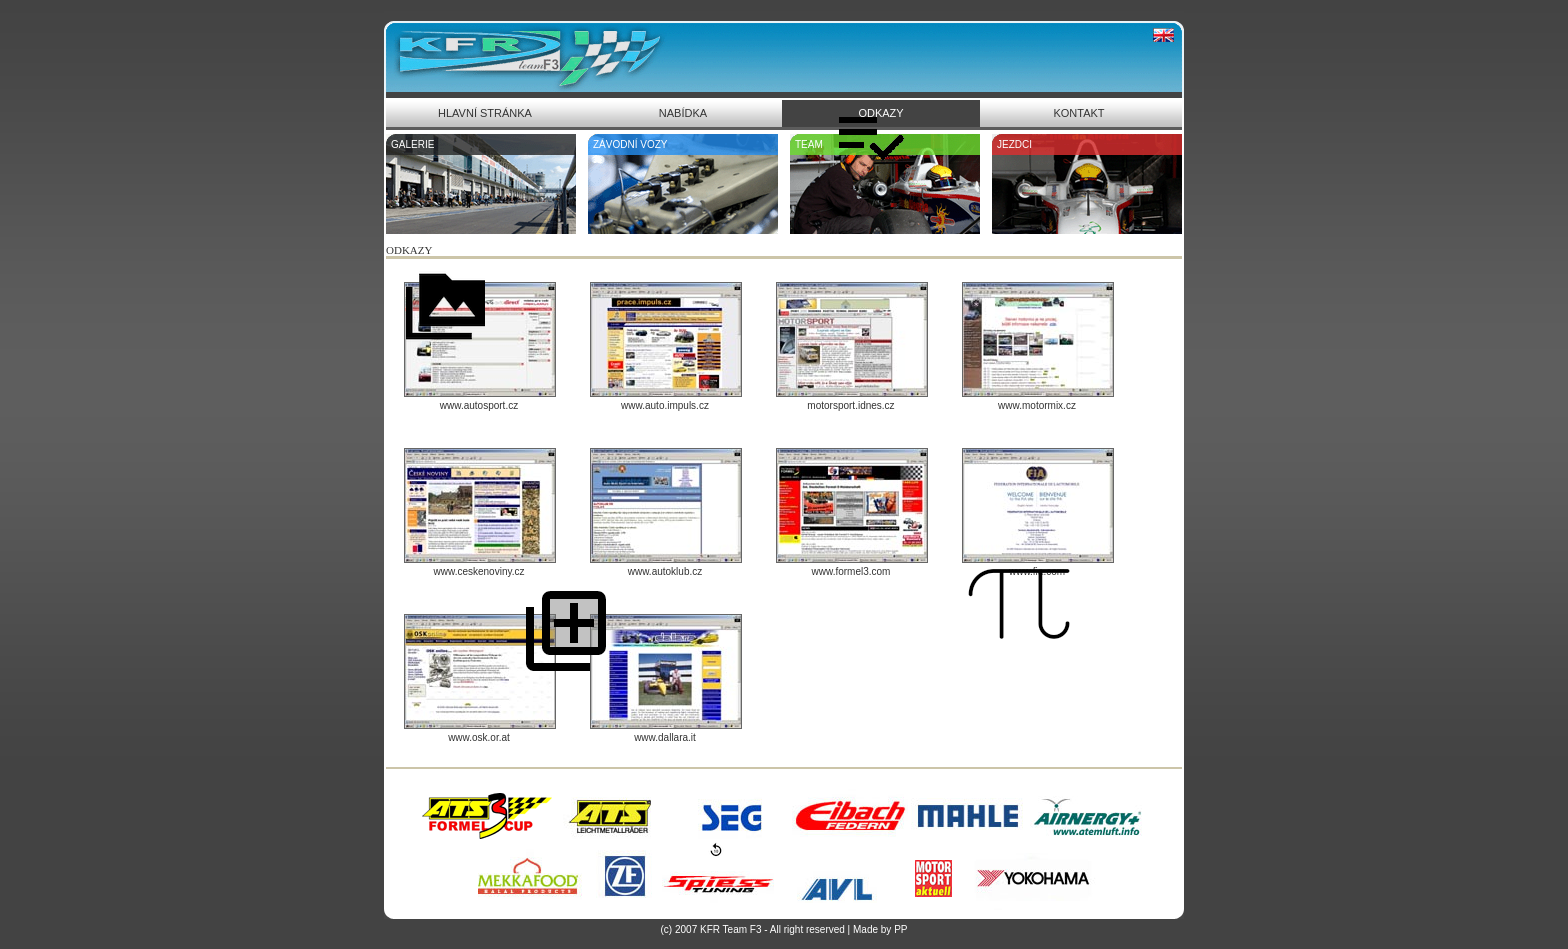  I want to click on item successfully added to playlist, so click(870, 135).